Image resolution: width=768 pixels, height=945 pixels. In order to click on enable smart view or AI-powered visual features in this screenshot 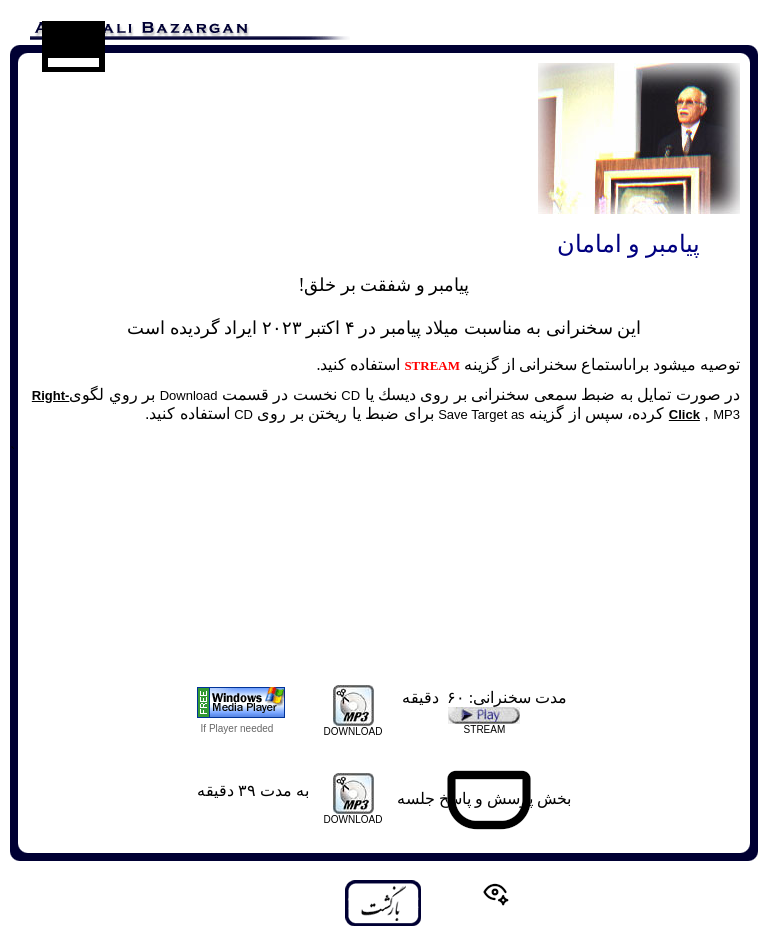, I will do `click(495, 892)`.